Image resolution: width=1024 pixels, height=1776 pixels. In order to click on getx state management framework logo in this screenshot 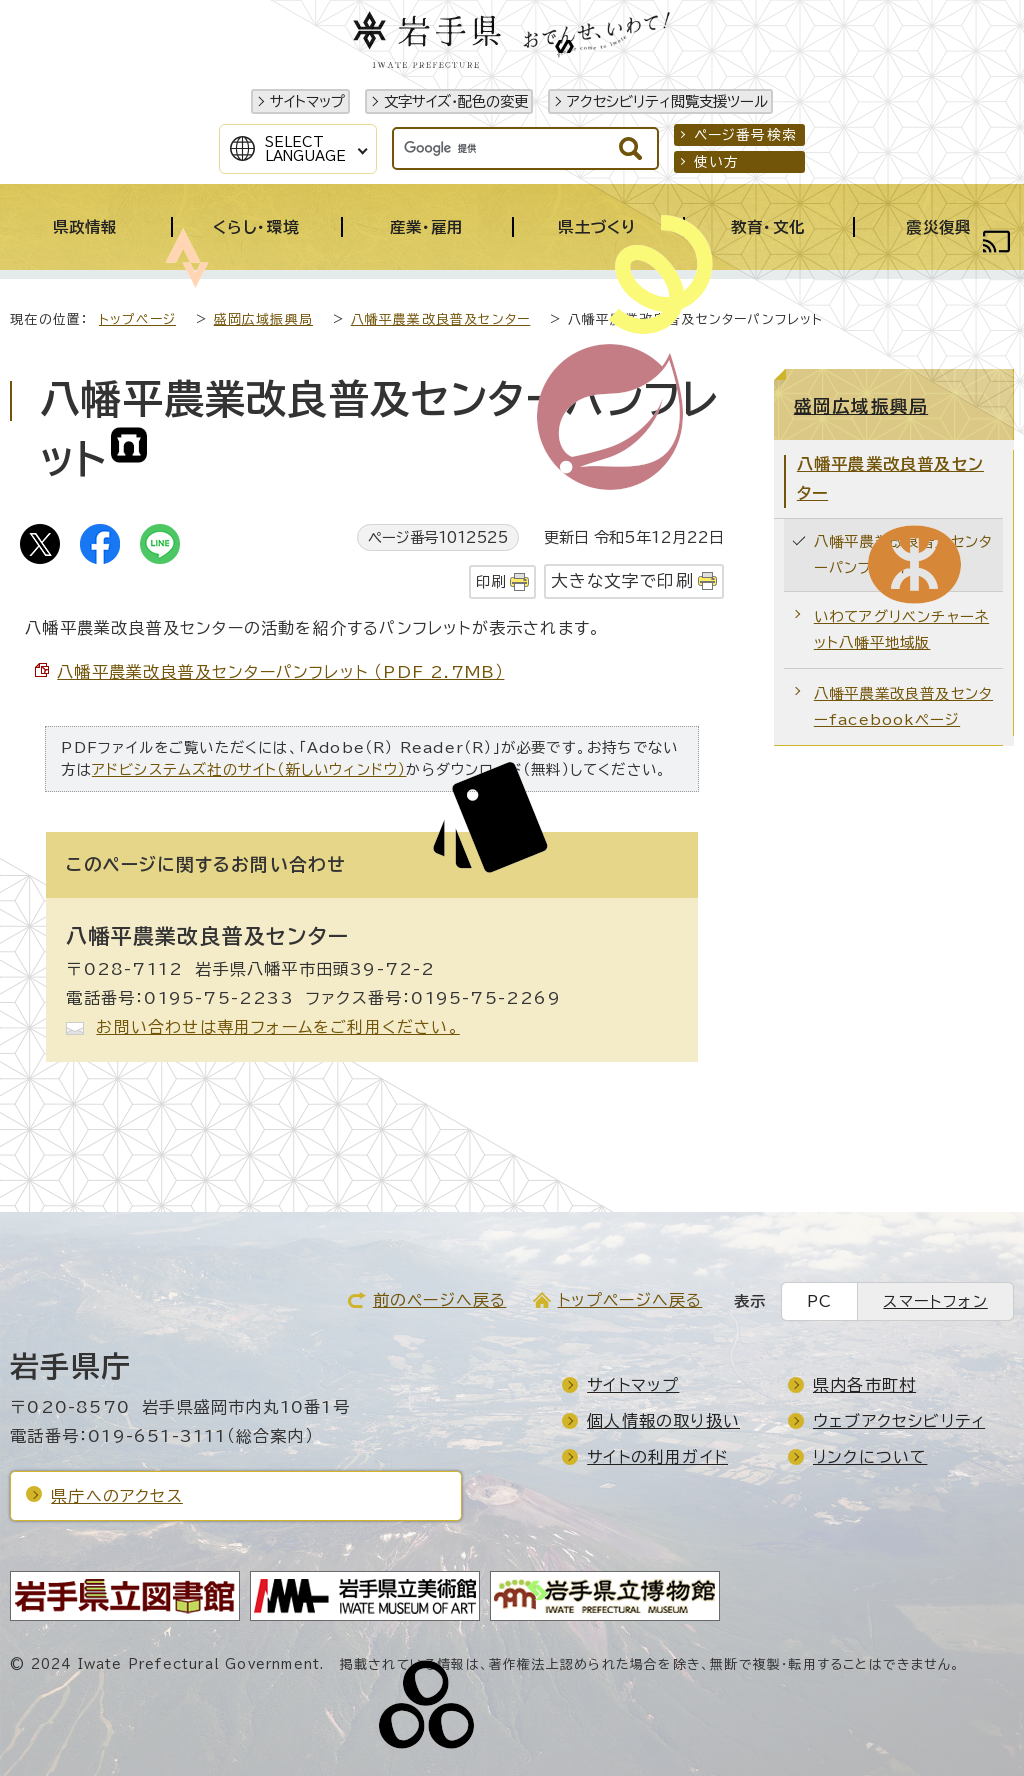, I will do `click(426, 1704)`.